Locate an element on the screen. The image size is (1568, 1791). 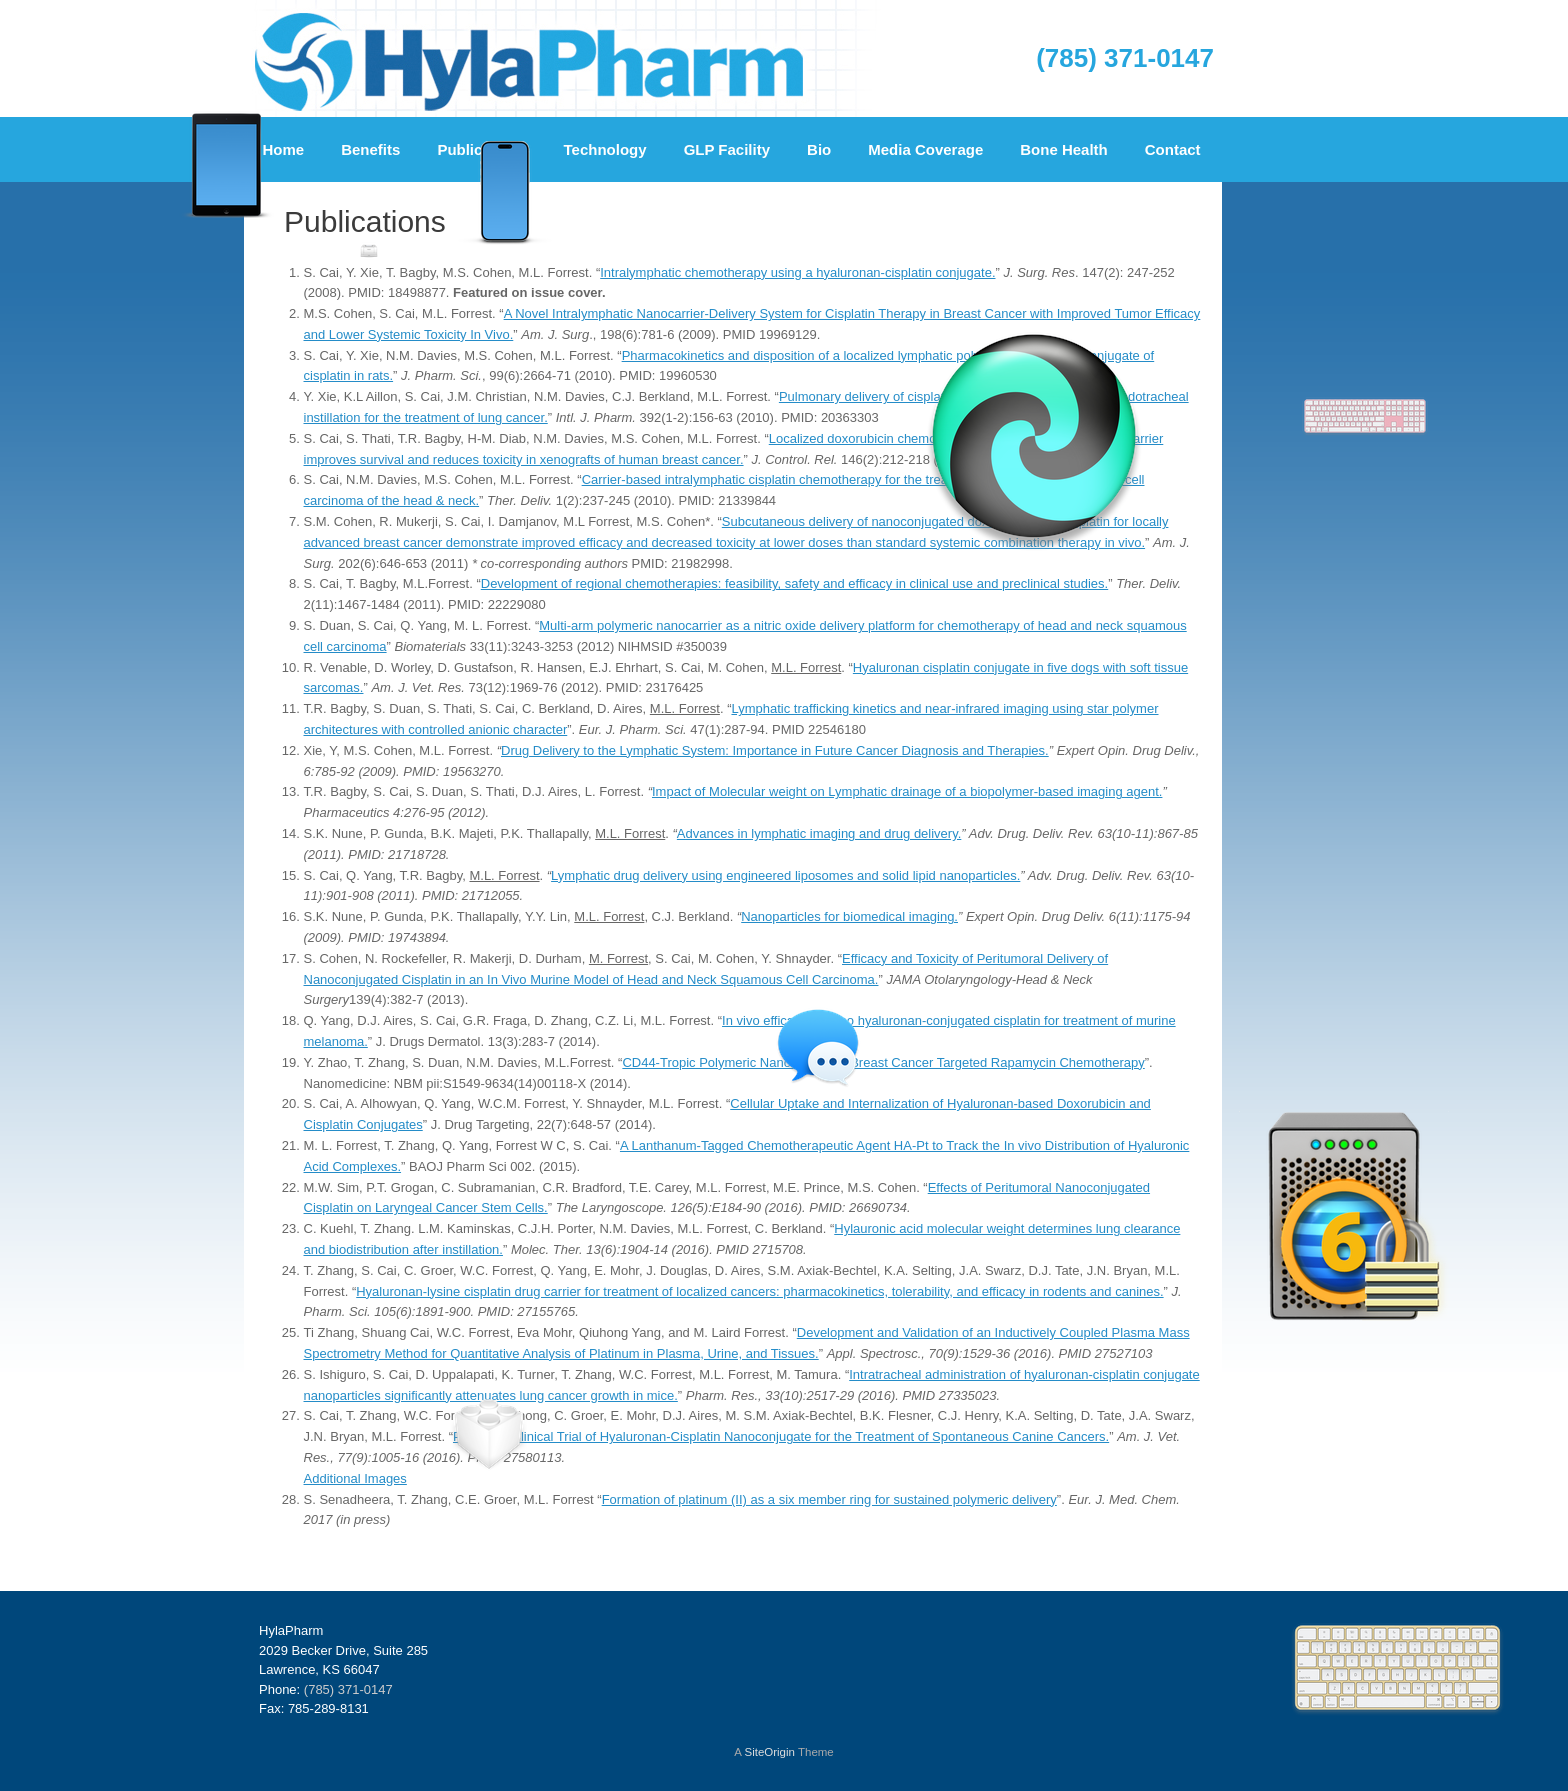
disk erasing or secure wipe in progress is located at coordinates (1035, 437).